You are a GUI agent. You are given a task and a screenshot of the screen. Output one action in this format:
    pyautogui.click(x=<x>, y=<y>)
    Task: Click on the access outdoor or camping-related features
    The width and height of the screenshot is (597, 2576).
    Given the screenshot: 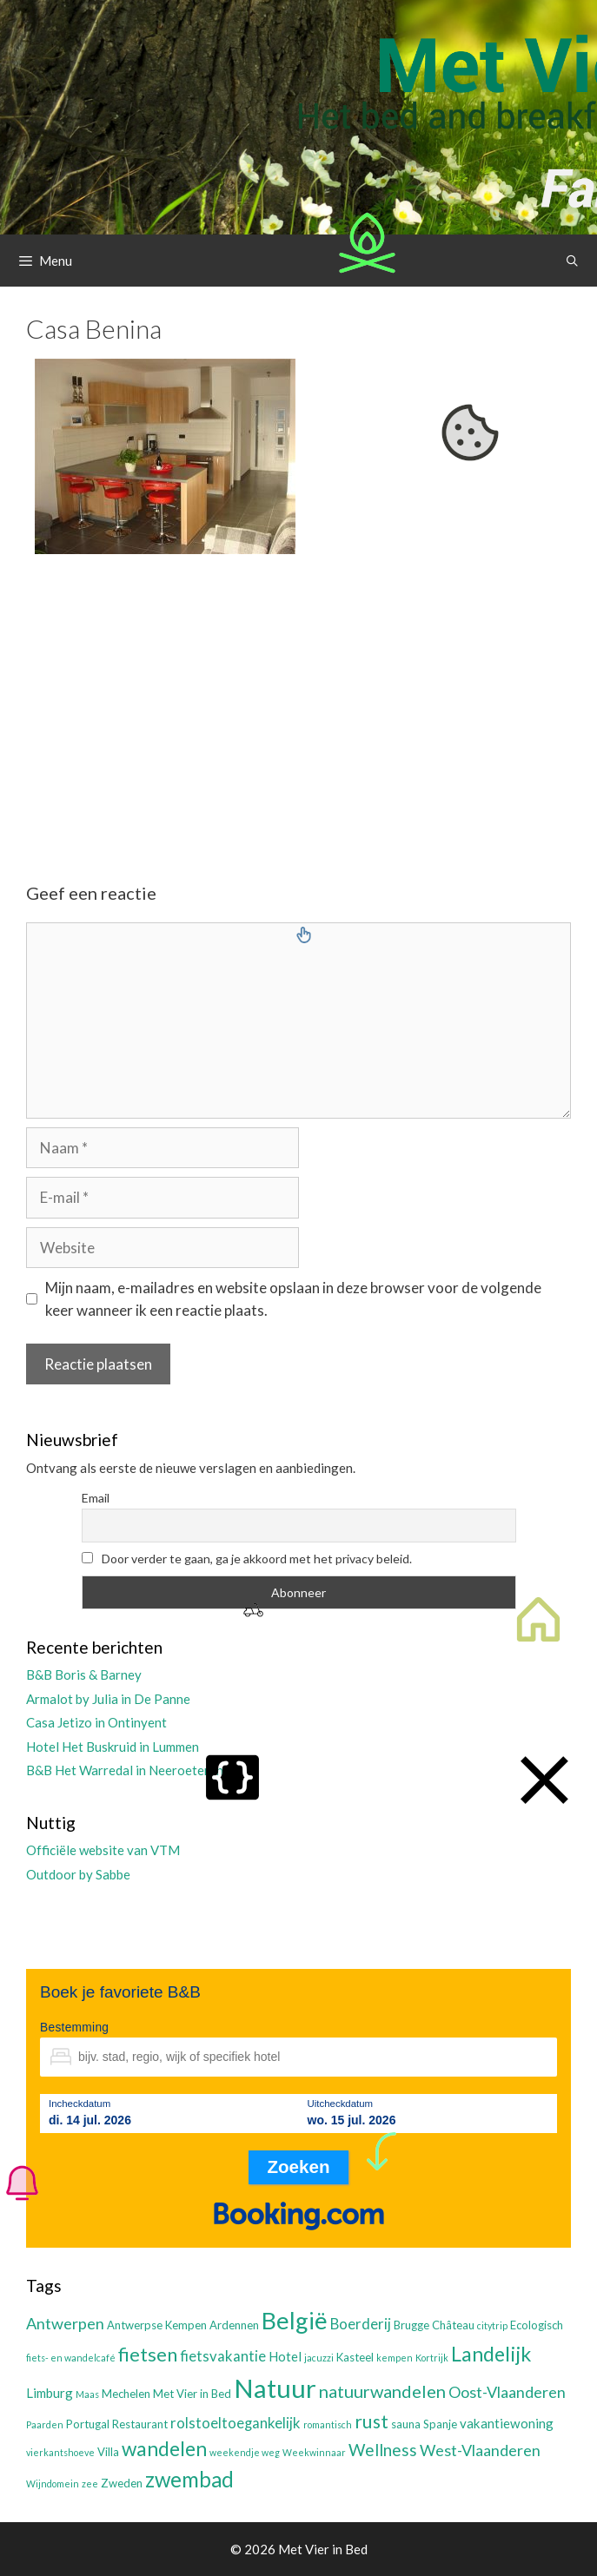 What is the action you would take?
    pyautogui.click(x=367, y=242)
    